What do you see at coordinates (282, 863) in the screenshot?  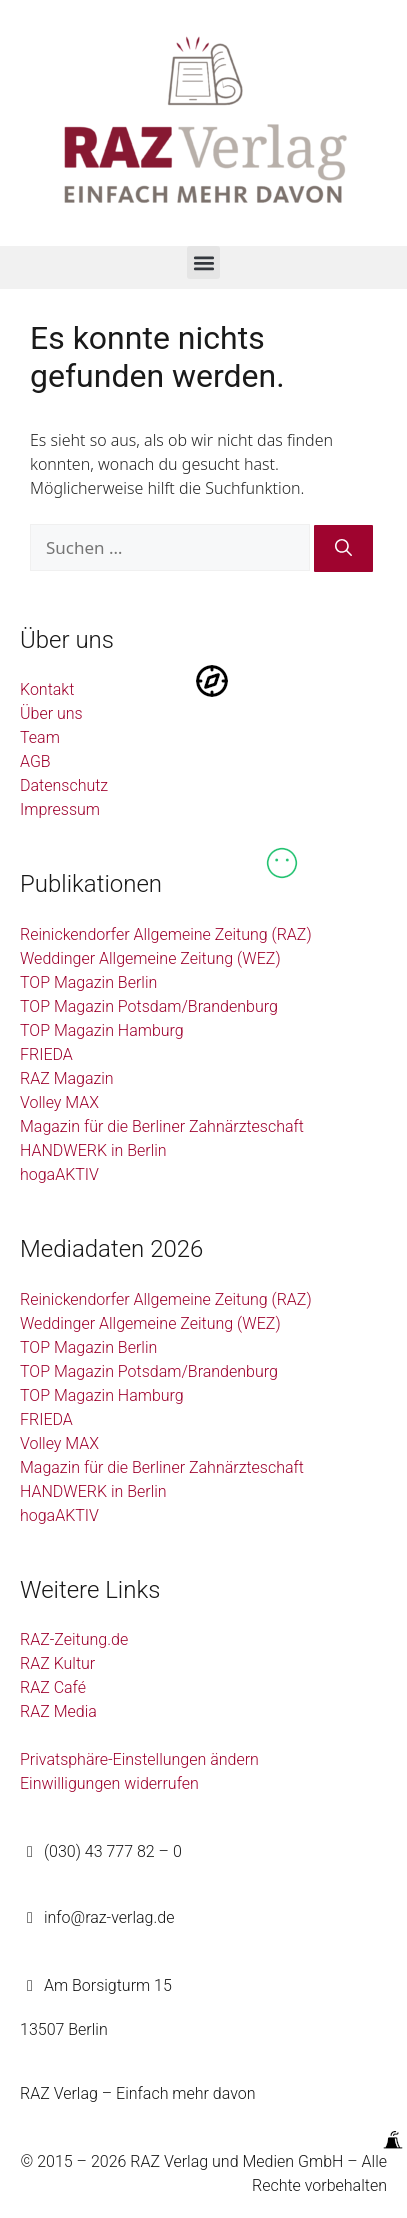 I see `neutral reaction or feedback option` at bounding box center [282, 863].